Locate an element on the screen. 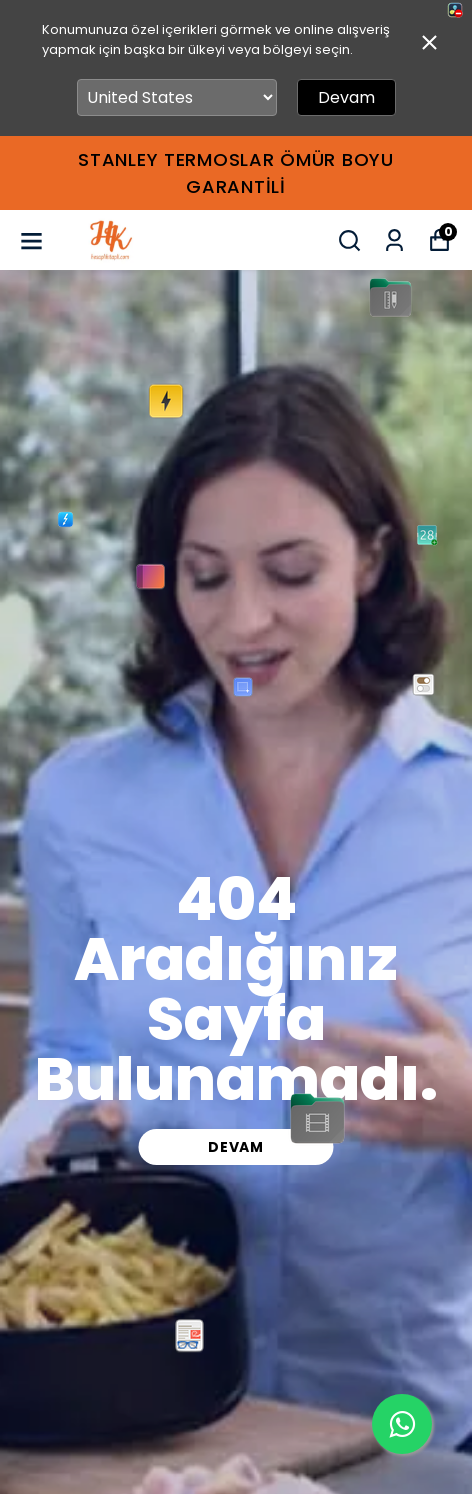  open system settings or preferences is located at coordinates (423, 684).